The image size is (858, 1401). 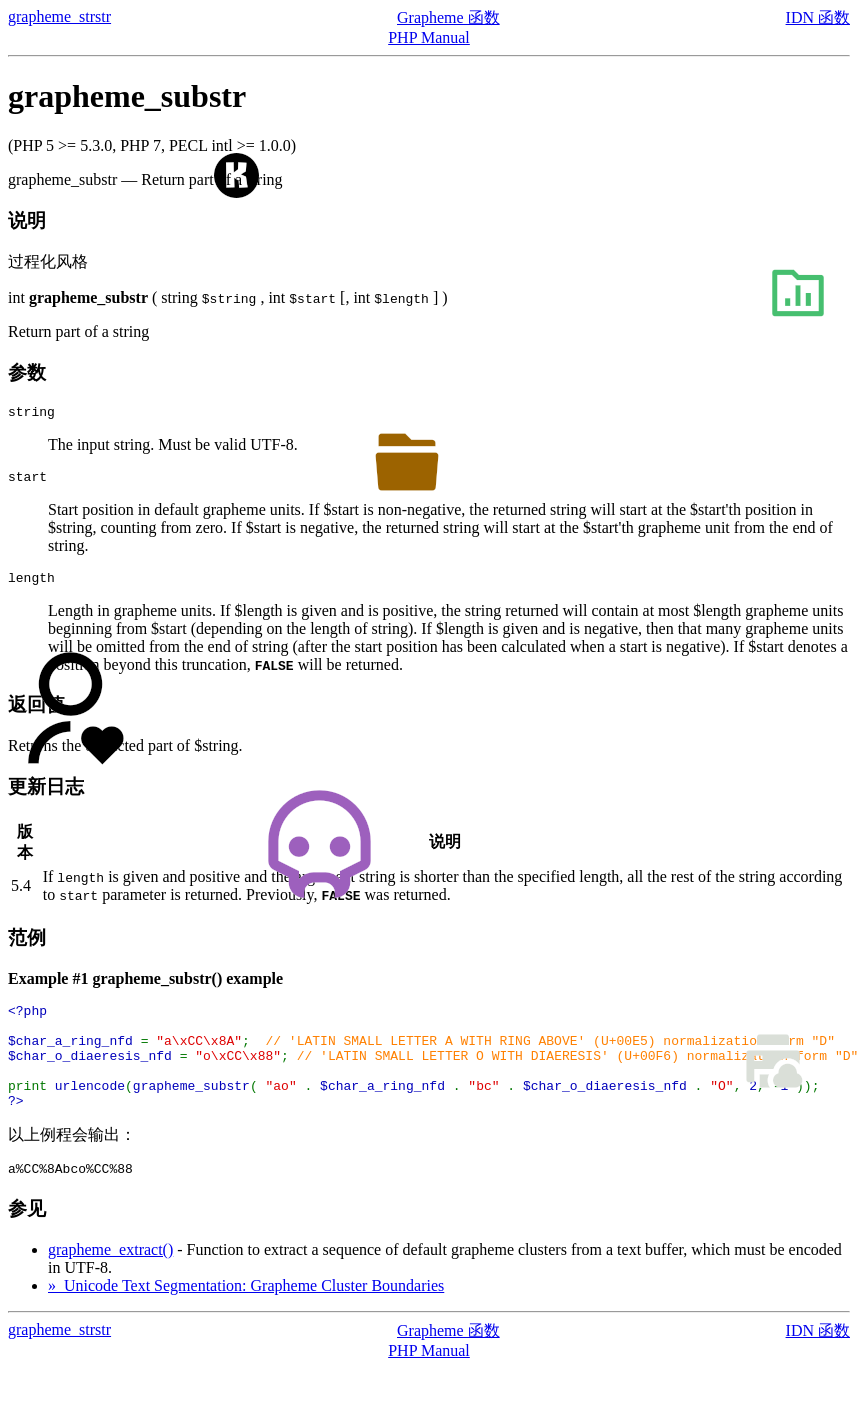 What do you see at coordinates (319, 841) in the screenshot?
I see `indicates dangerous or hazardous content` at bounding box center [319, 841].